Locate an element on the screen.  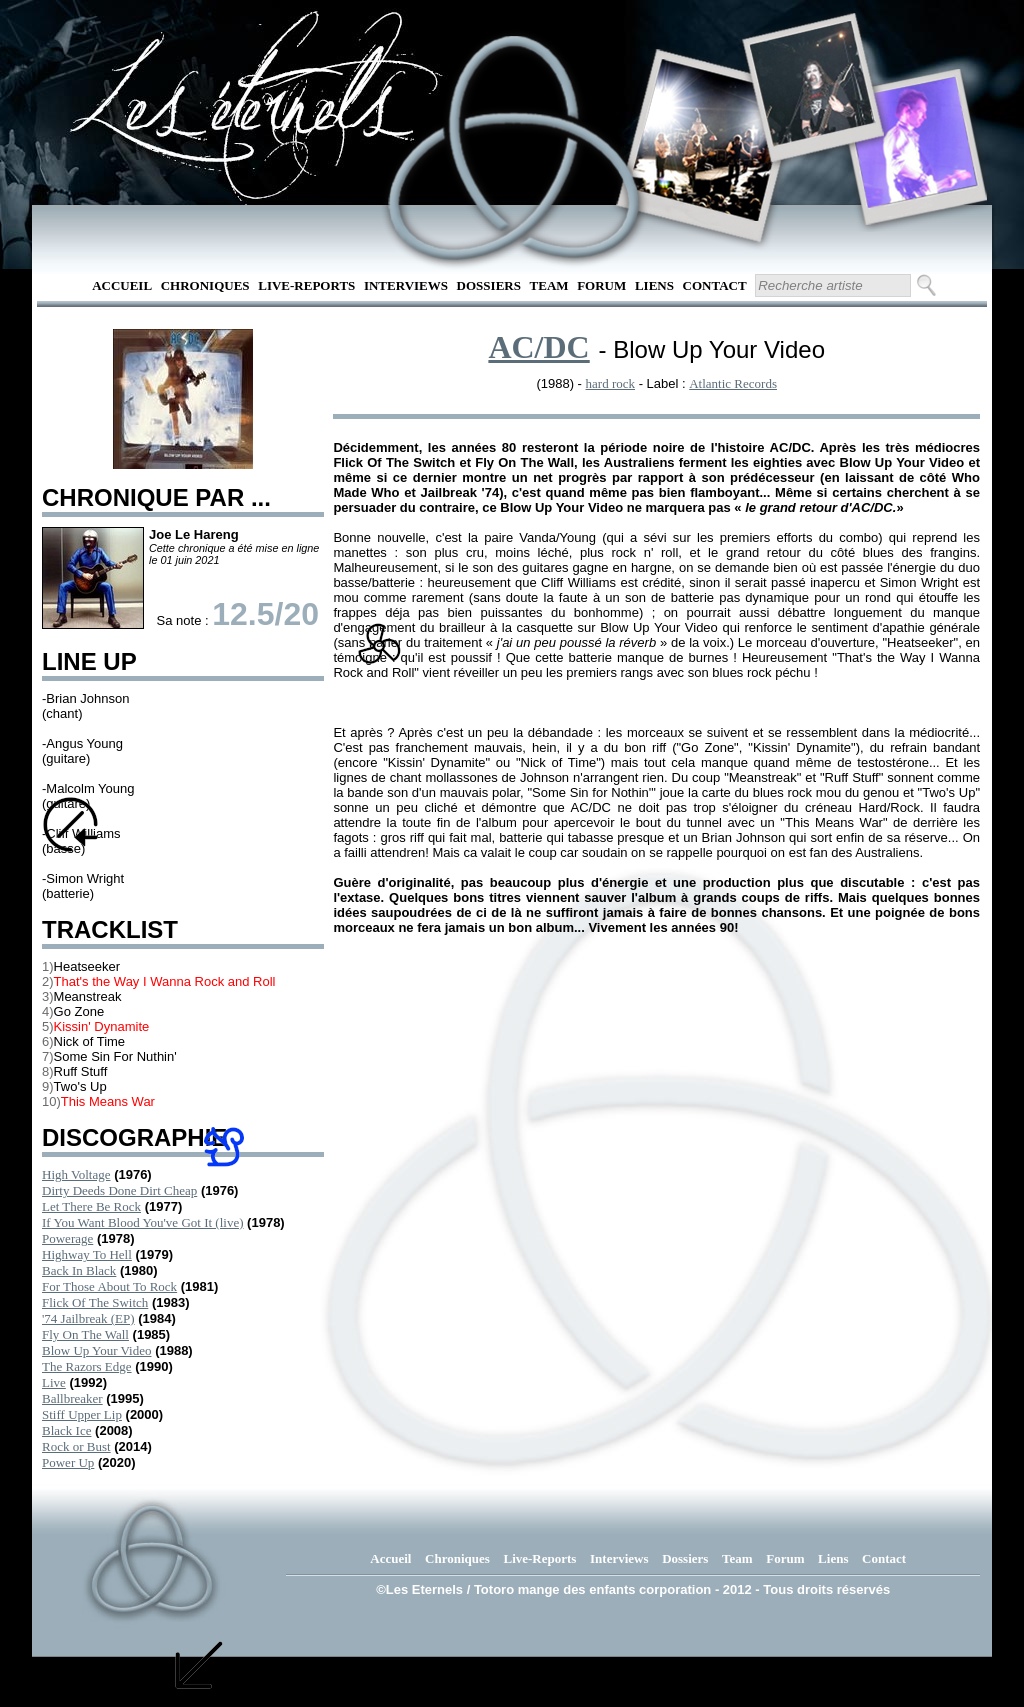
navigate to the bottom-left or previous item is located at coordinates (199, 1665).